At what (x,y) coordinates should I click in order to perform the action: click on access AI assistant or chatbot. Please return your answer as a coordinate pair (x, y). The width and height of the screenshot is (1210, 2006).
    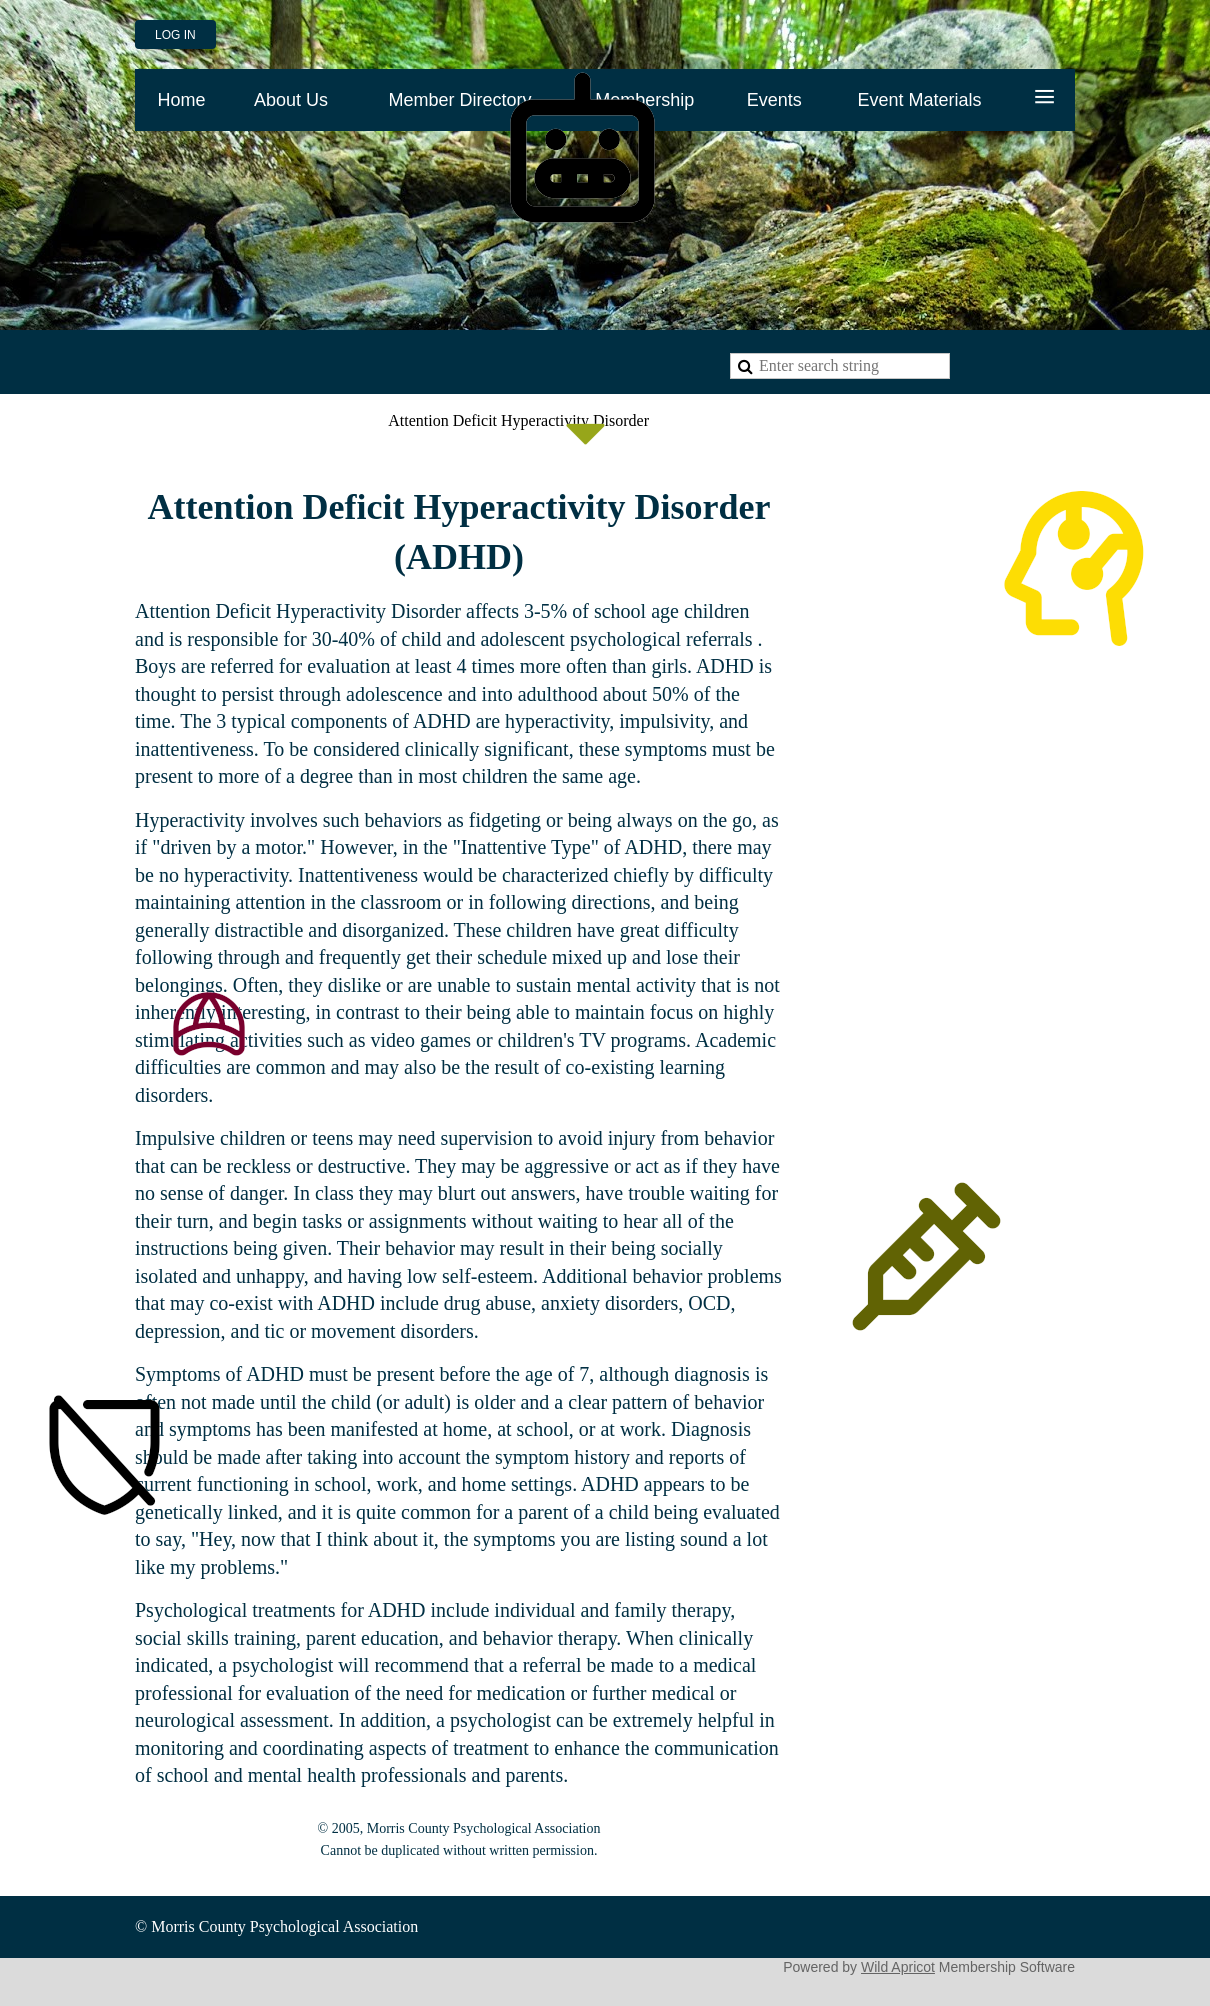
    Looking at the image, I should click on (582, 155).